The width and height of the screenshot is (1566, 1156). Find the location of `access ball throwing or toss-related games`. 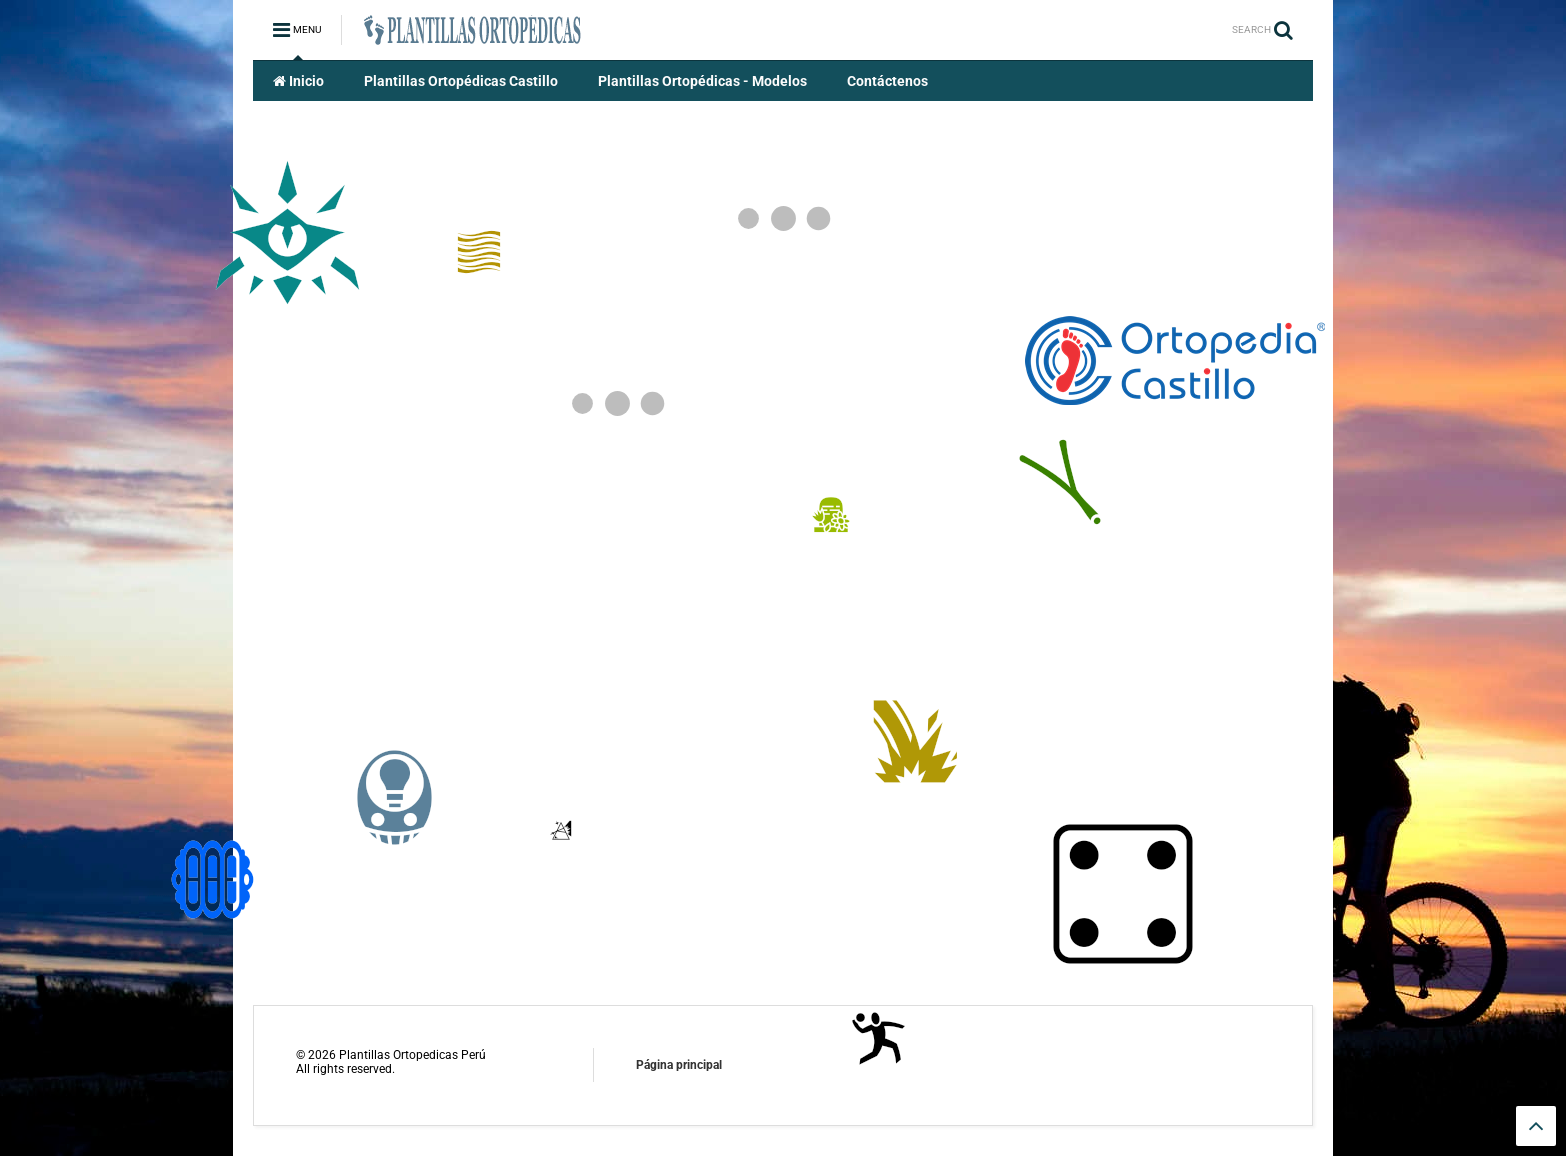

access ball throwing or toss-related games is located at coordinates (878, 1038).